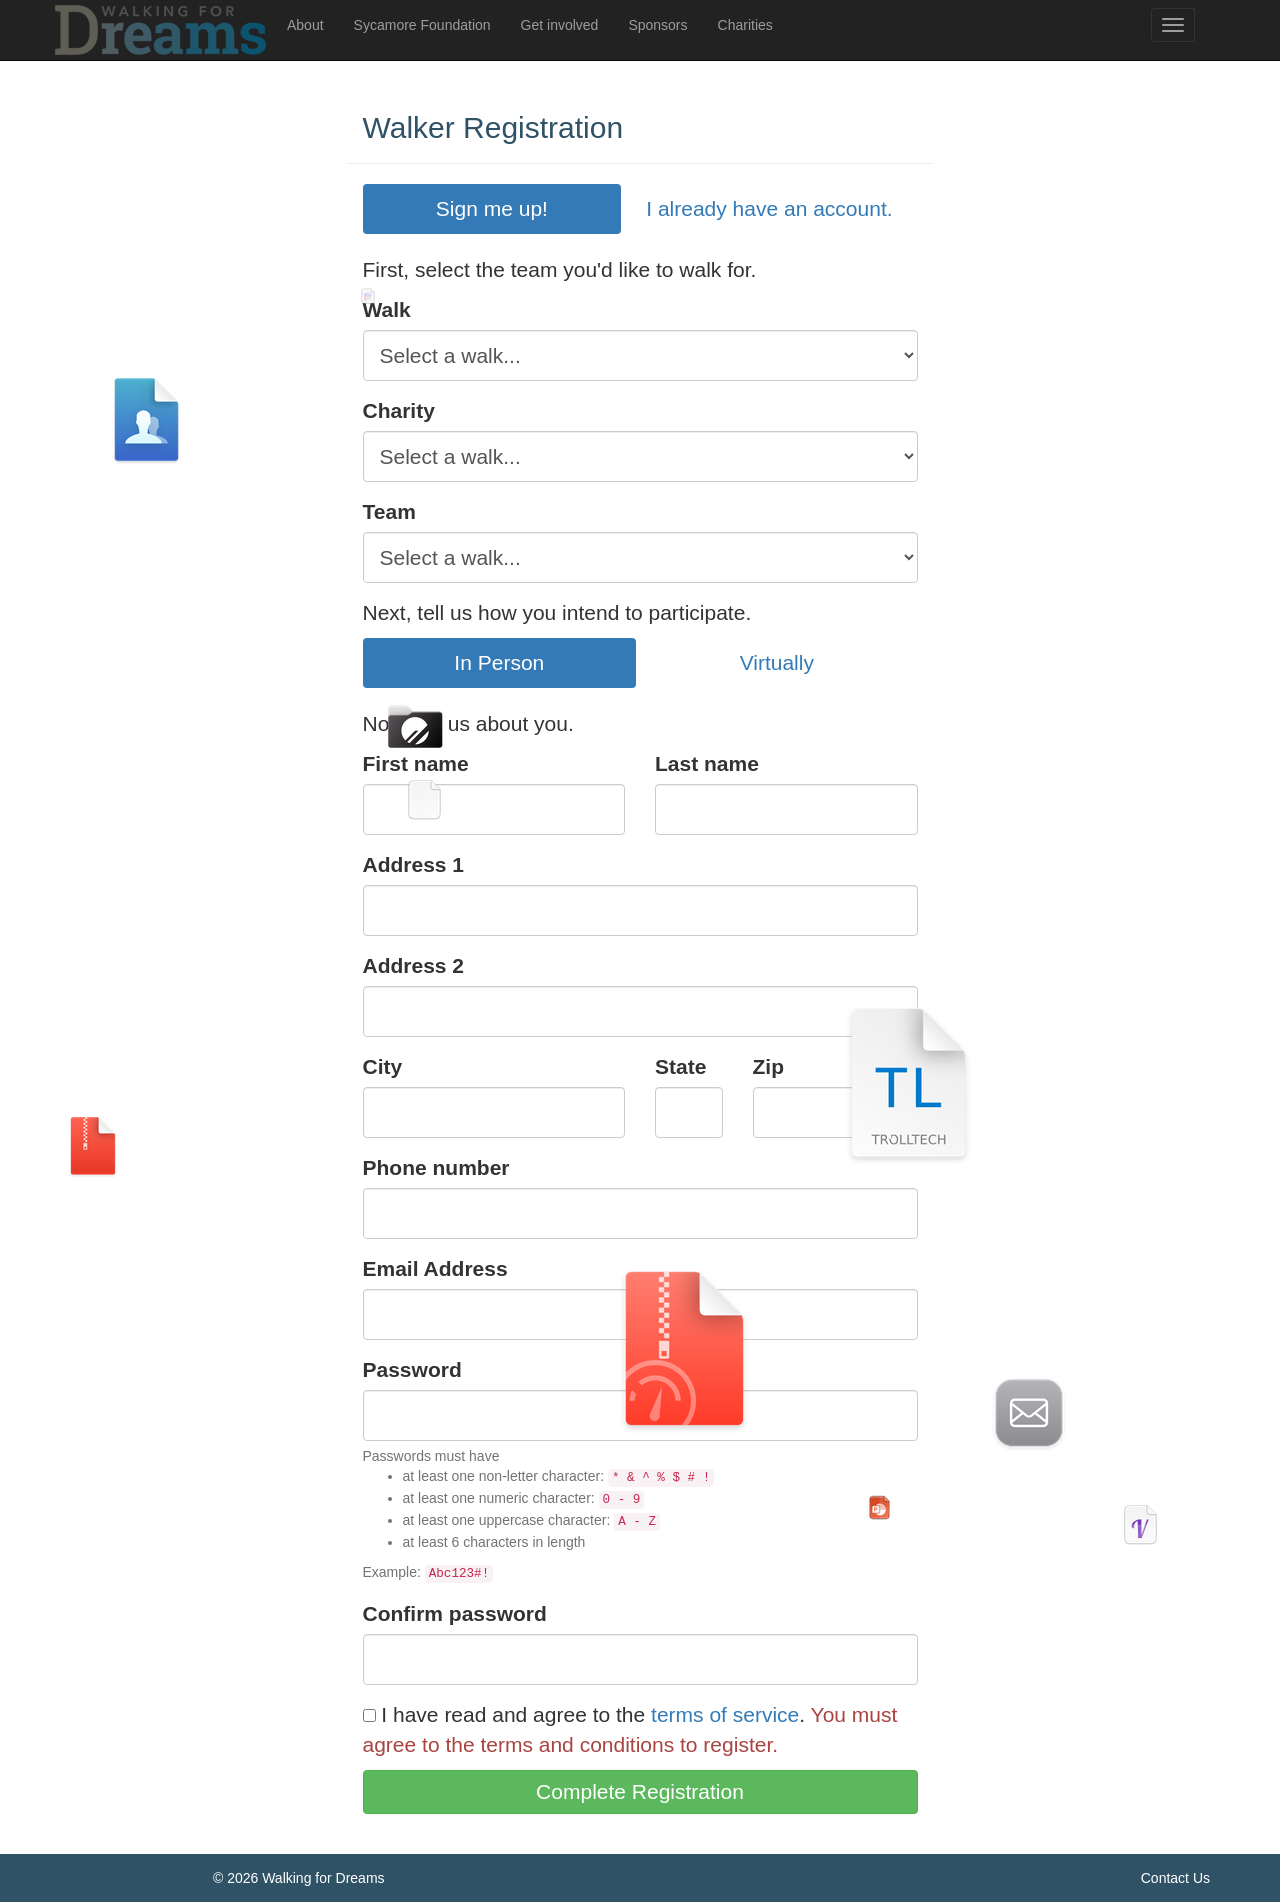  I want to click on an empty or blank file with no content, so click(424, 799).